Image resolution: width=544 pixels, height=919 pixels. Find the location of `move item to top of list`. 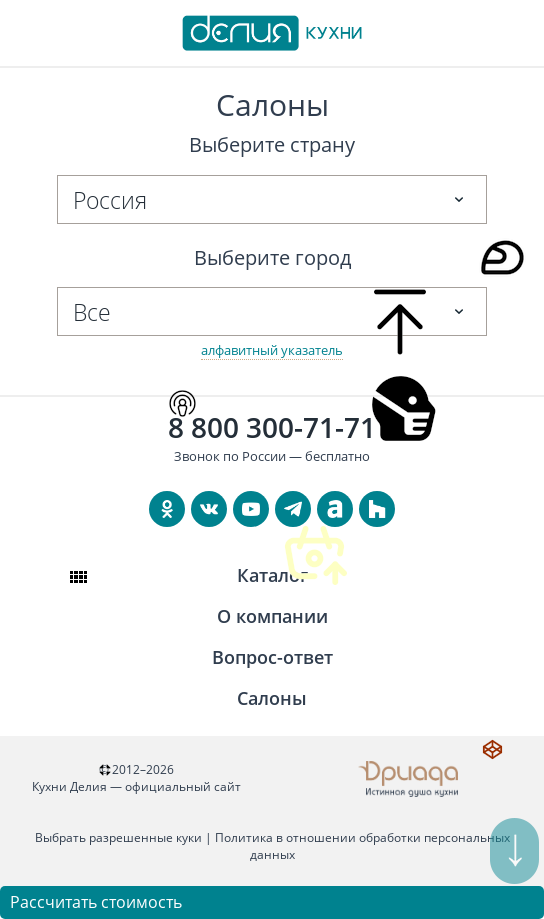

move item to top of list is located at coordinates (400, 322).